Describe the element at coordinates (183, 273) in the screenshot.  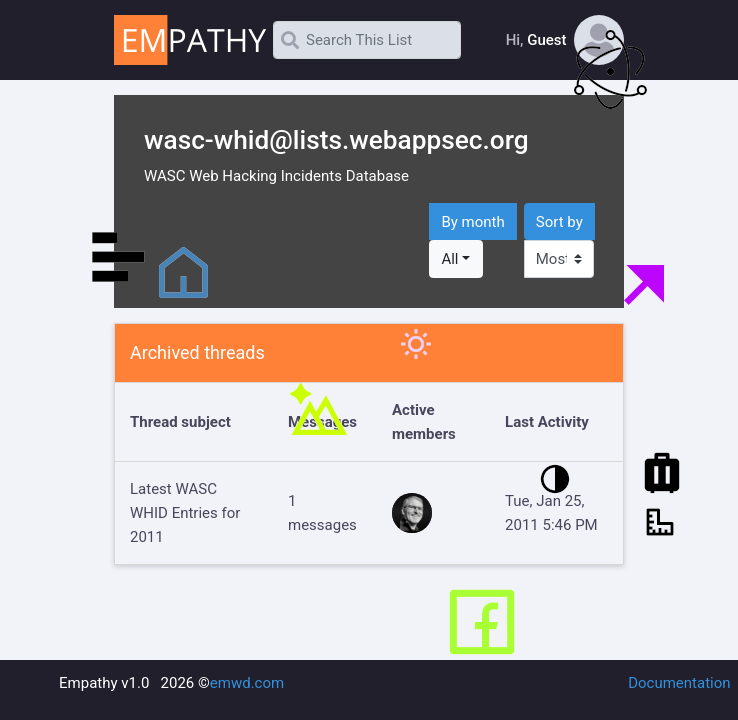
I see `navigate to home screen` at that location.